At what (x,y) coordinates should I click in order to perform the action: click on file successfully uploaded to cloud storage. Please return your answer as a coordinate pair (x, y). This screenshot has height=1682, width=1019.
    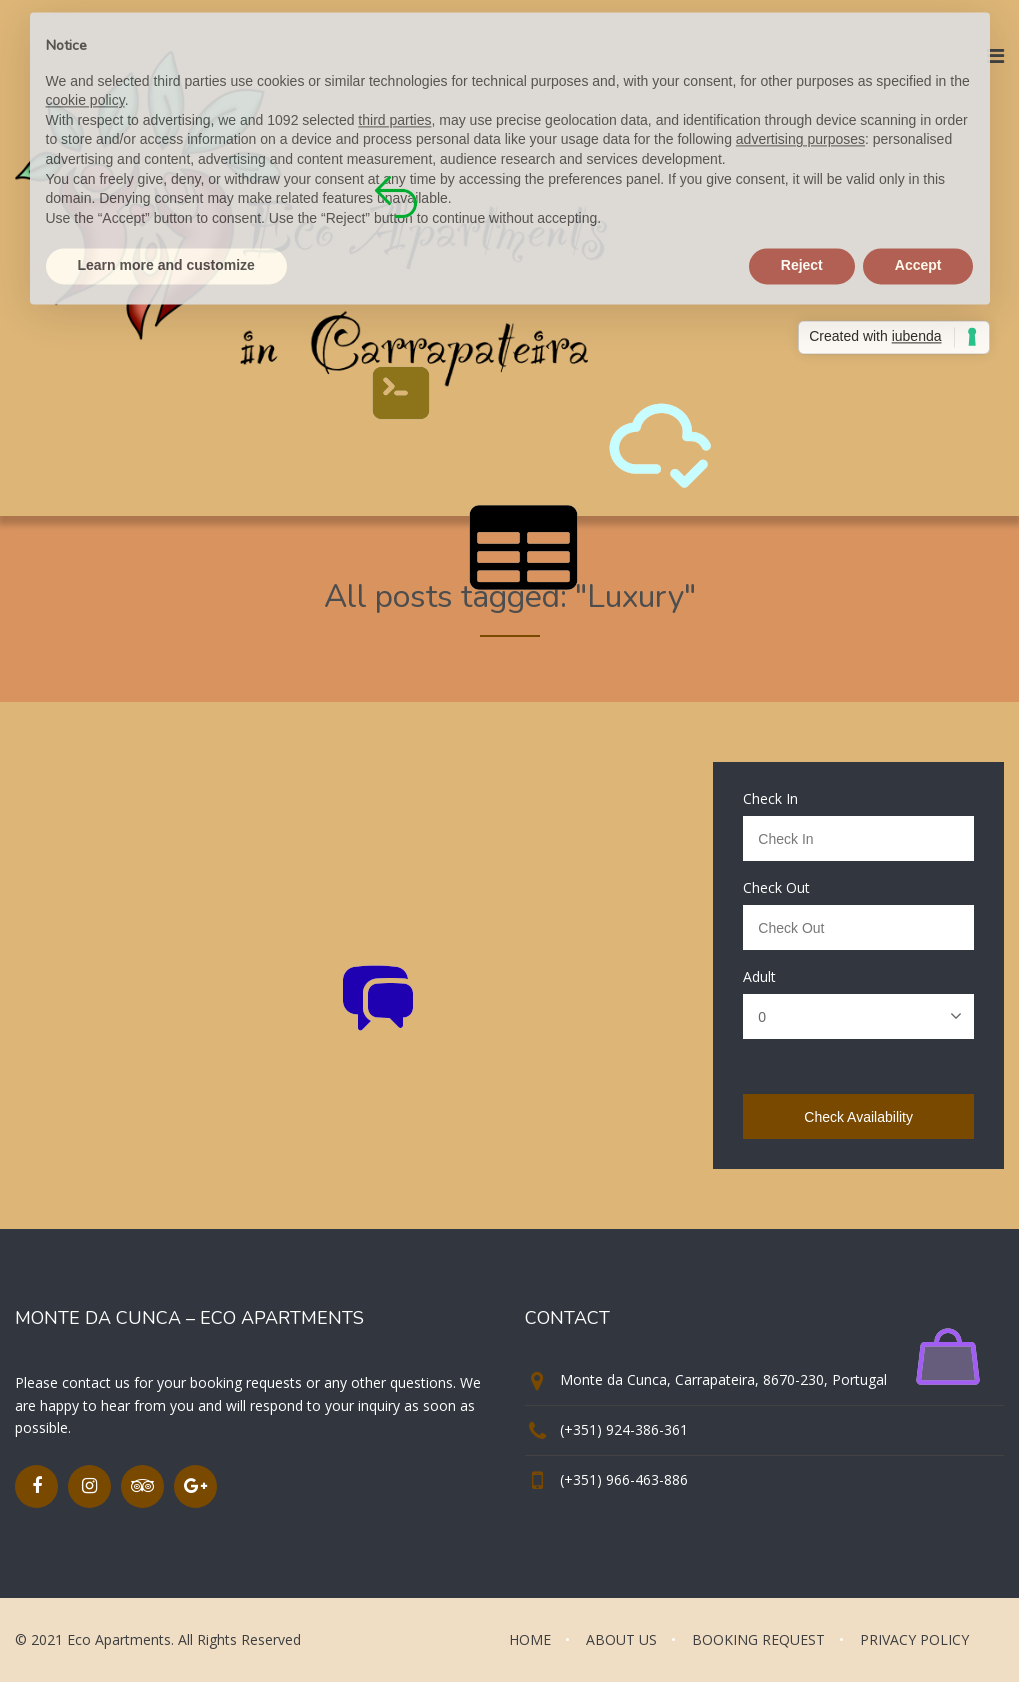
    Looking at the image, I should click on (661, 441).